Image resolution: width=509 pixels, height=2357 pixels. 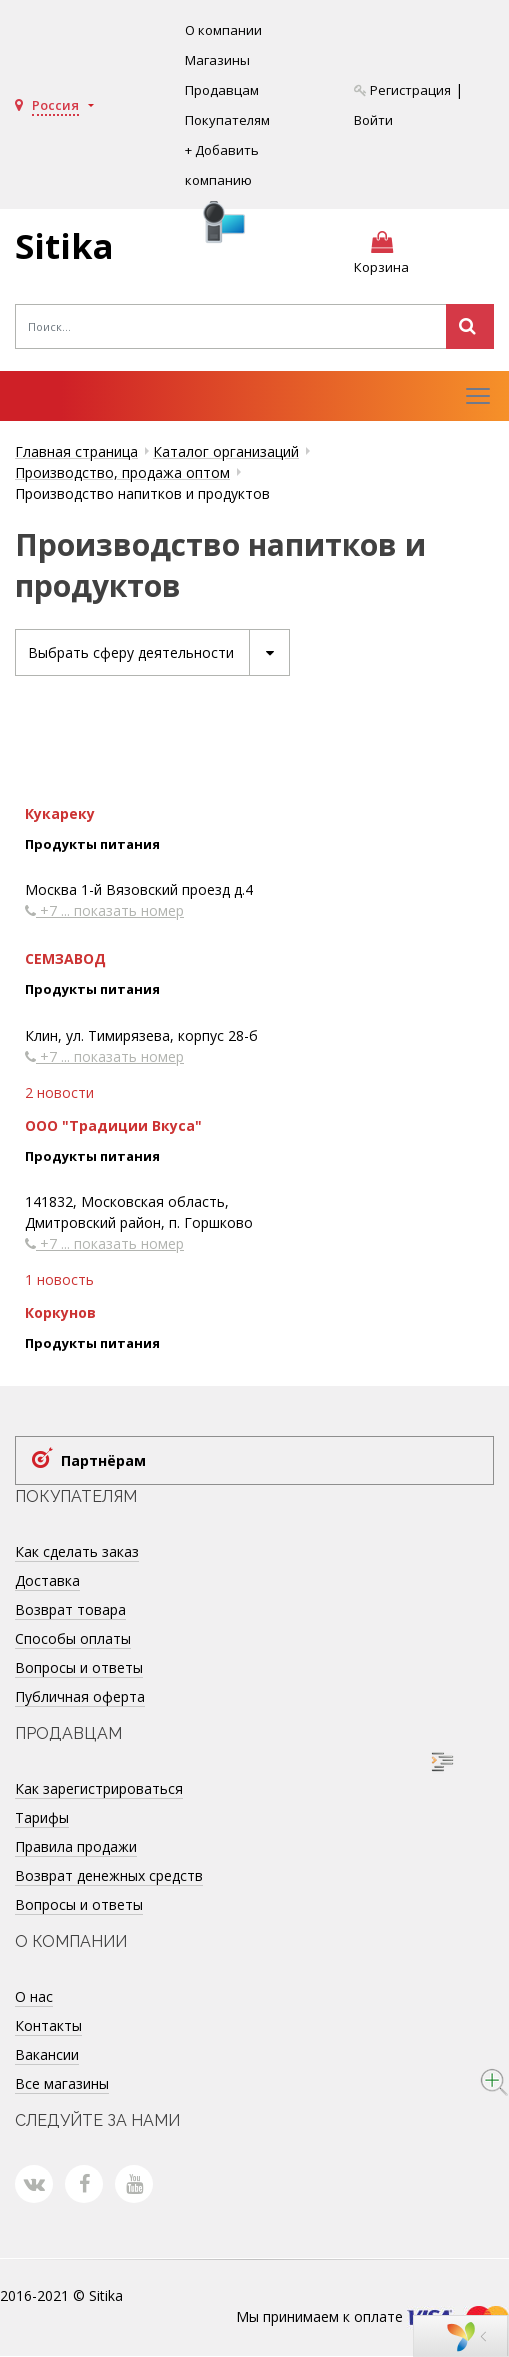 What do you see at coordinates (494, 2082) in the screenshot?
I see `zoom in on file or document` at bounding box center [494, 2082].